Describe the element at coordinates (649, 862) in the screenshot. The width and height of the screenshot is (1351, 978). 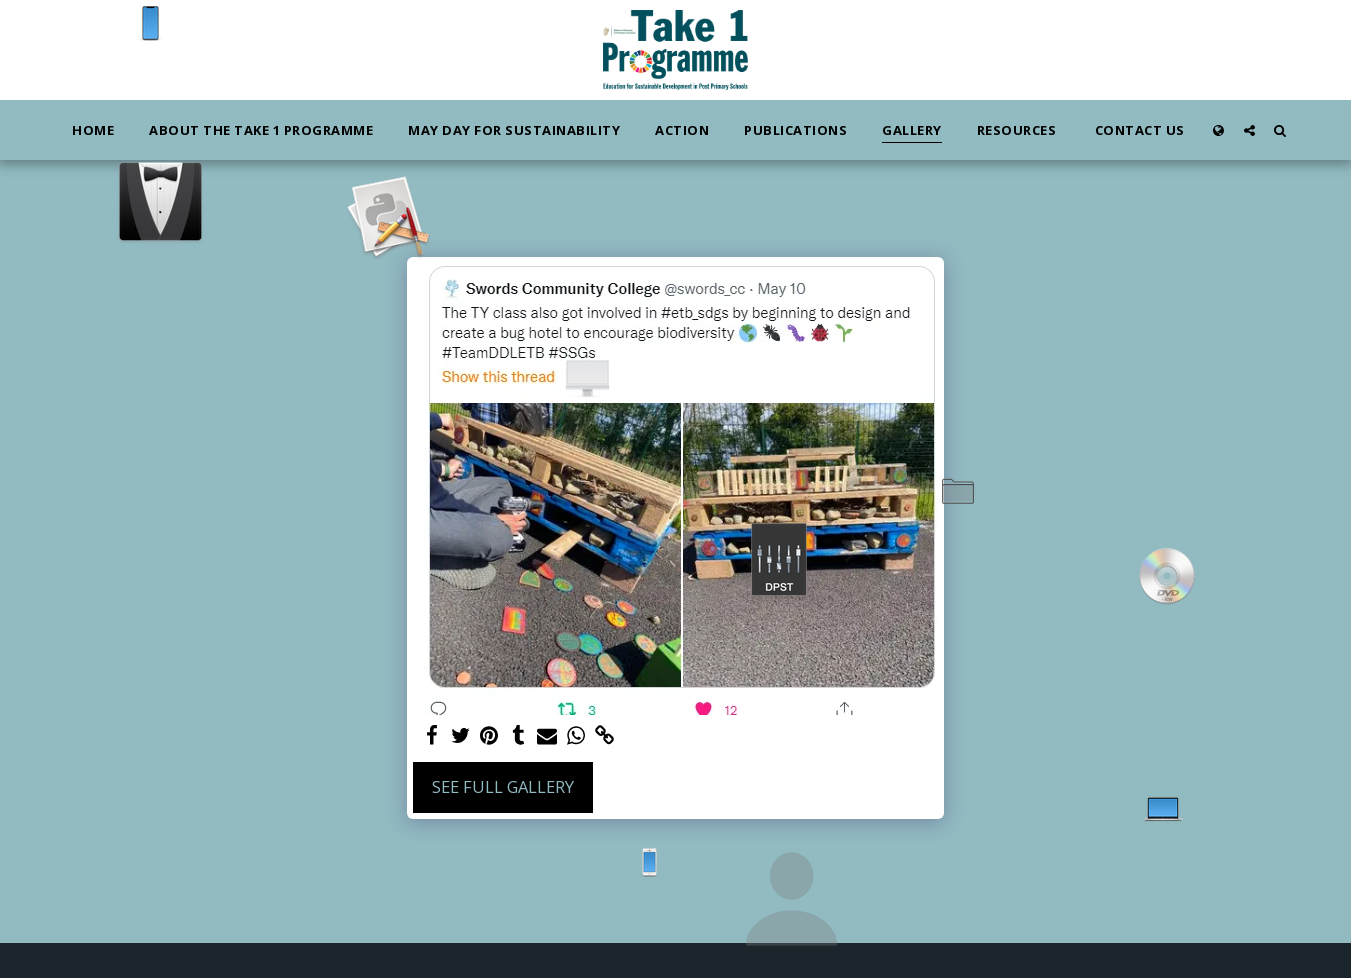
I see `iPhone 5s device connected to your system` at that location.